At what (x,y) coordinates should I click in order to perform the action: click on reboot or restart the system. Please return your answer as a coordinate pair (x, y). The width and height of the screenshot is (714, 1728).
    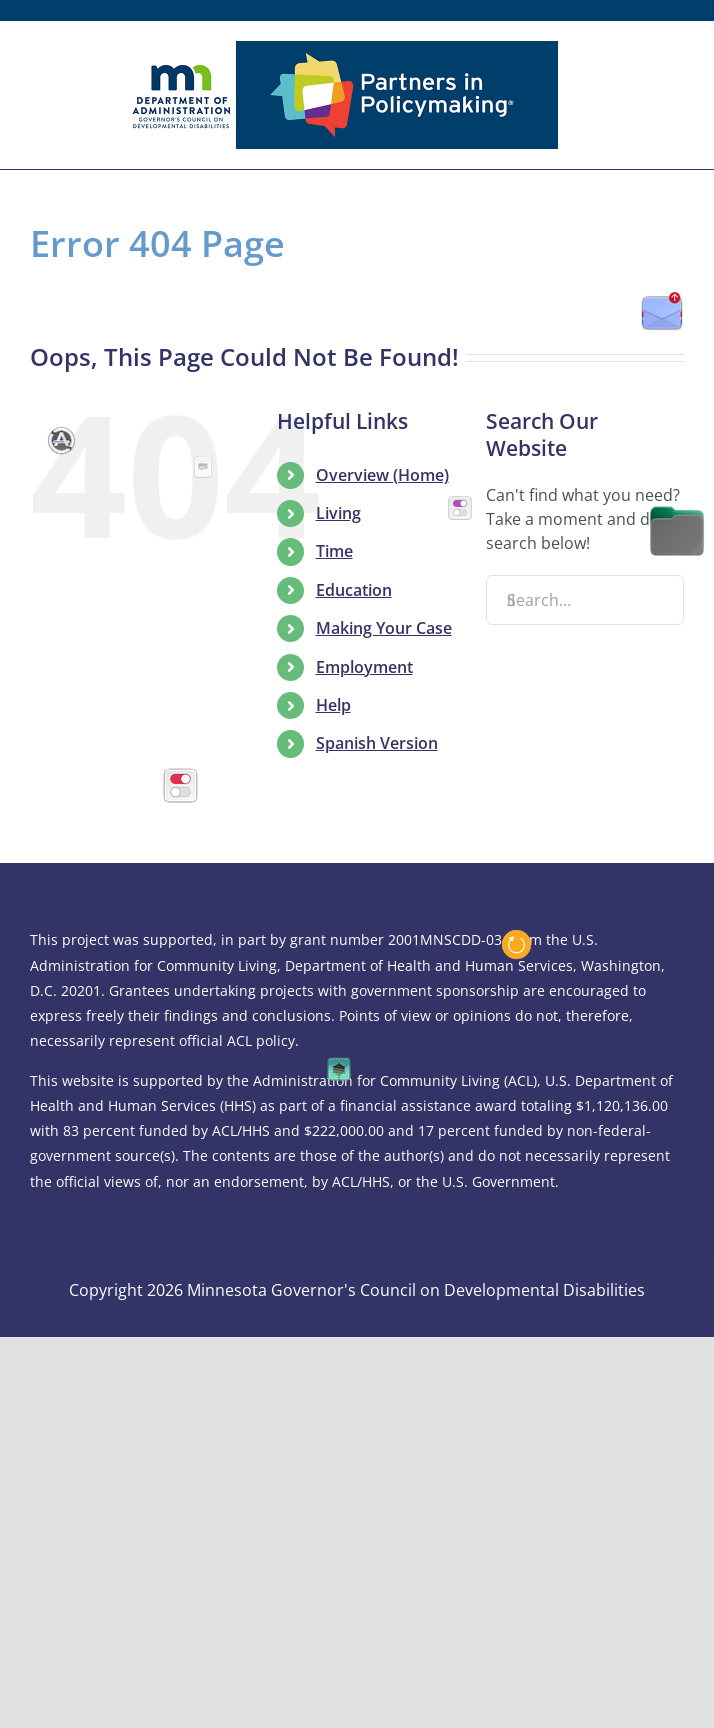
    Looking at the image, I should click on (516, 944).